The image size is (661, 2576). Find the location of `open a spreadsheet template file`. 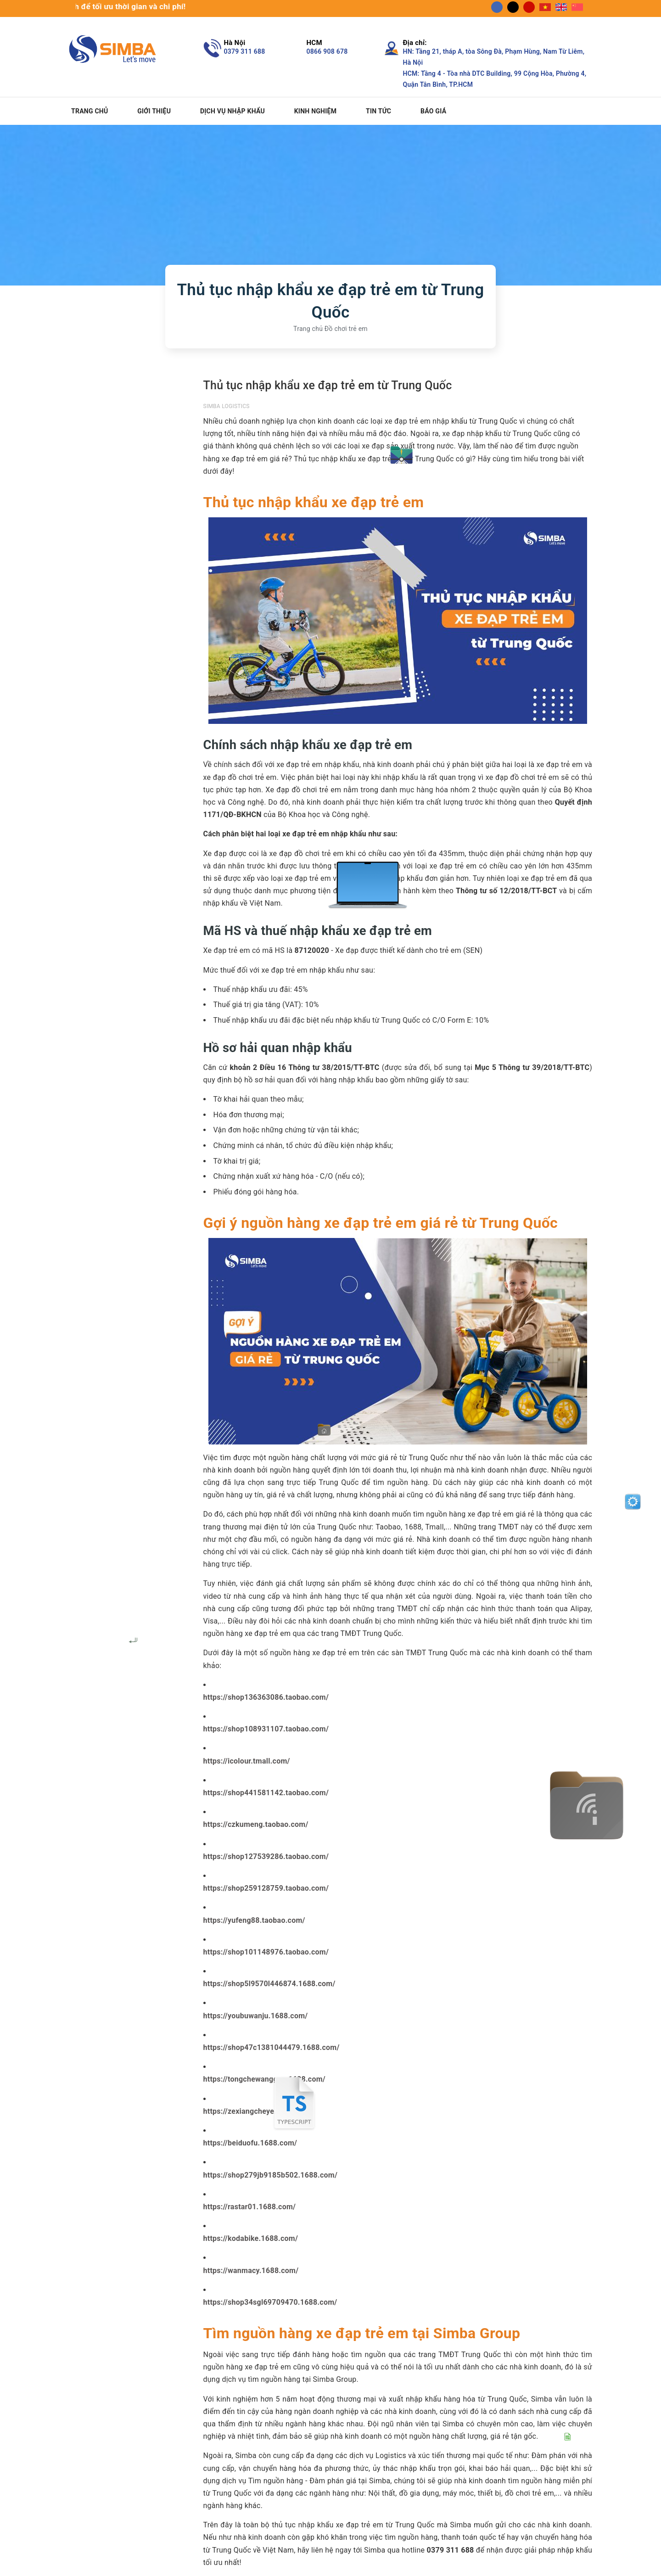

open a spreadsheet template file is located at coordinates (567, 2436).